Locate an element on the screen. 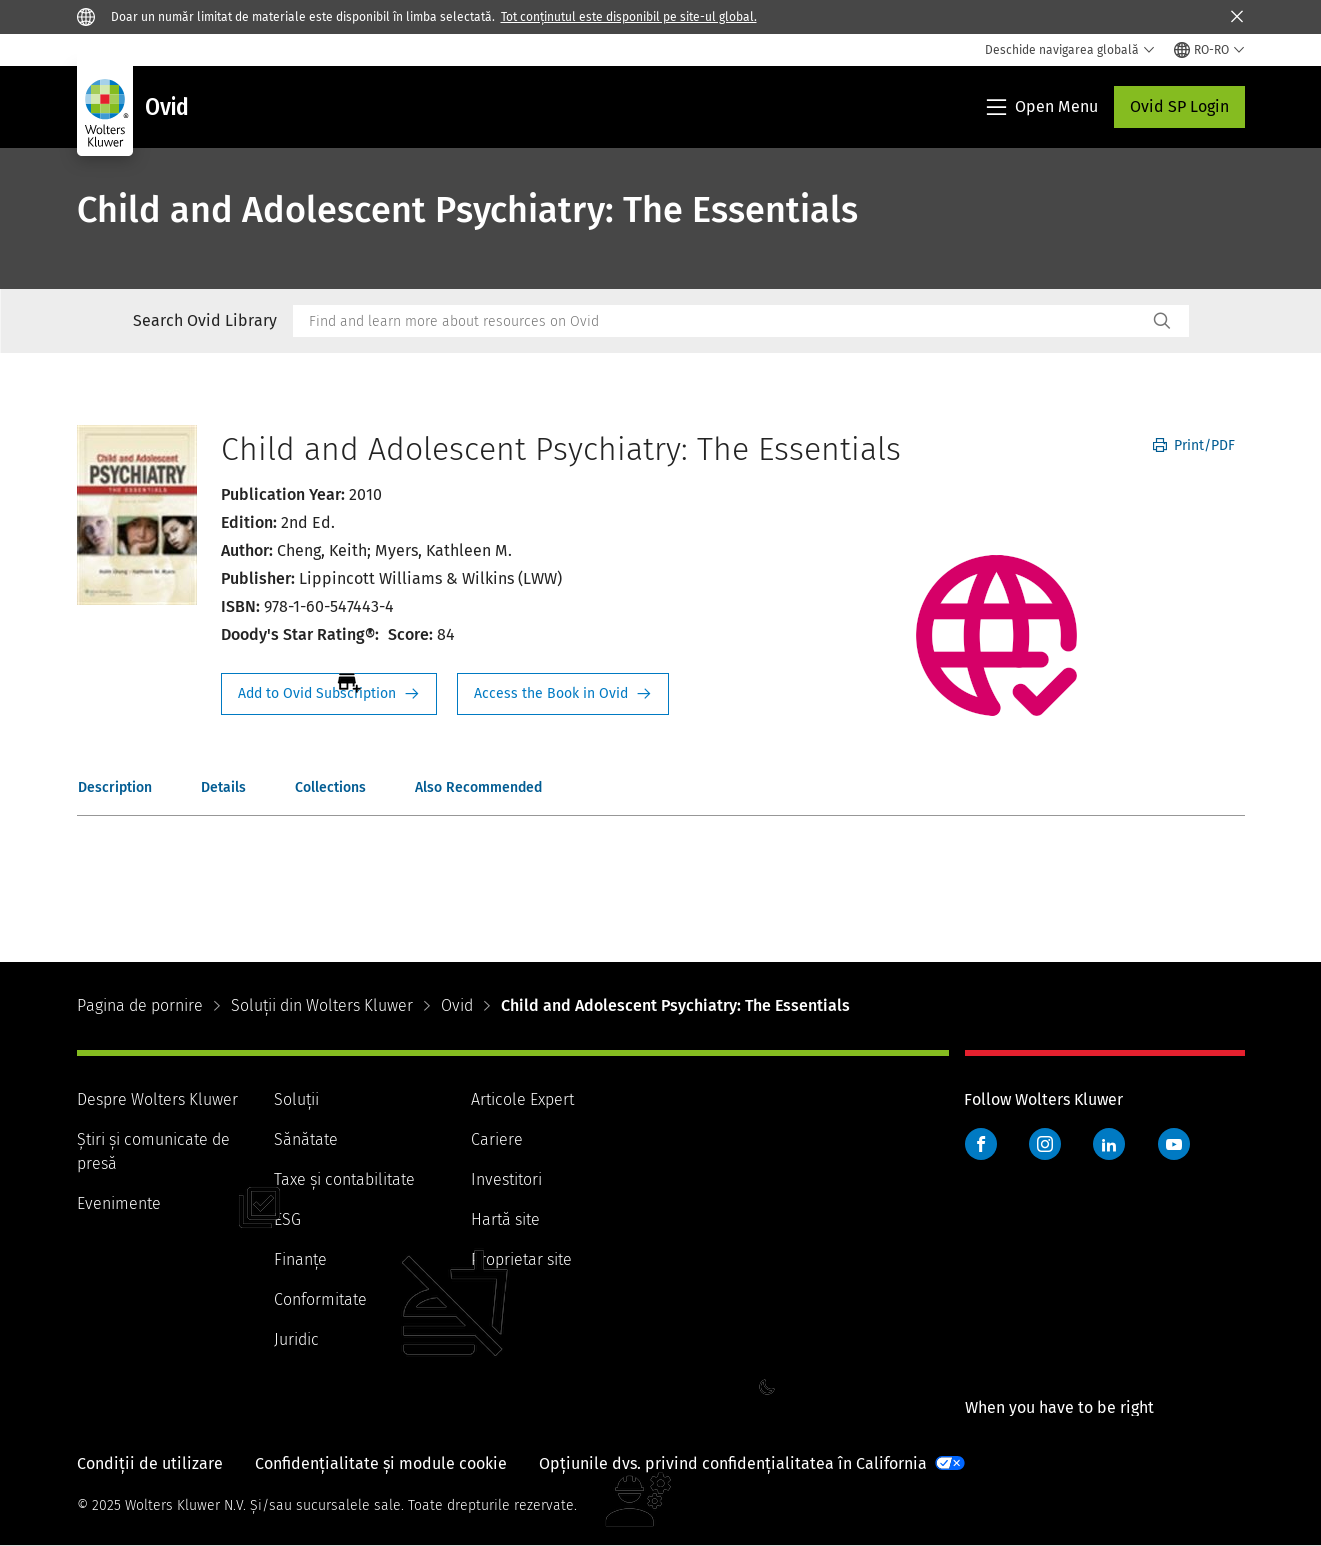 This screenshot has width=1321, height=1546. website or domain verified is located at coordinates (996, 635).